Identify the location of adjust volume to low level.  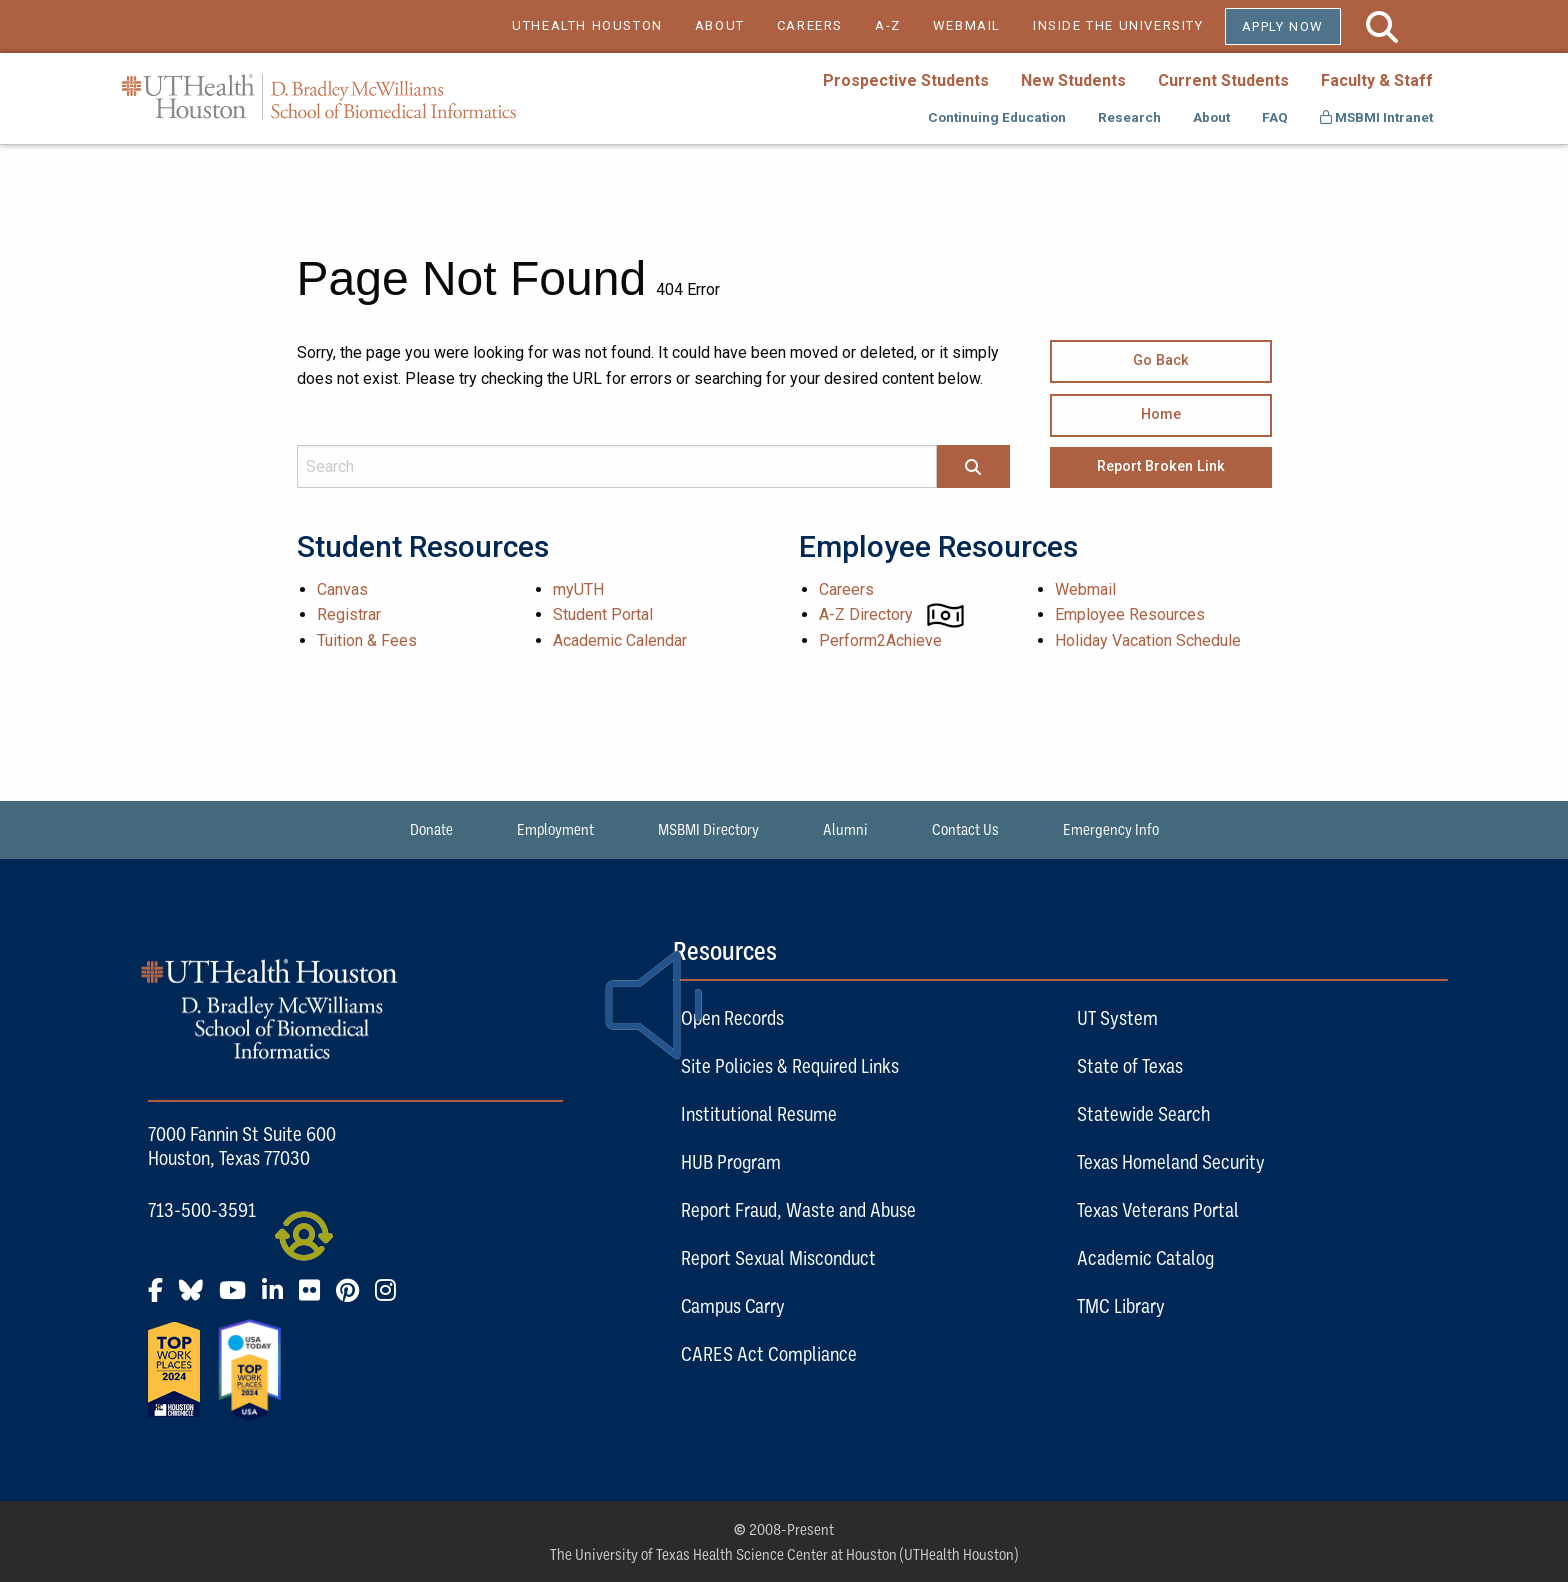
(660, 1005).